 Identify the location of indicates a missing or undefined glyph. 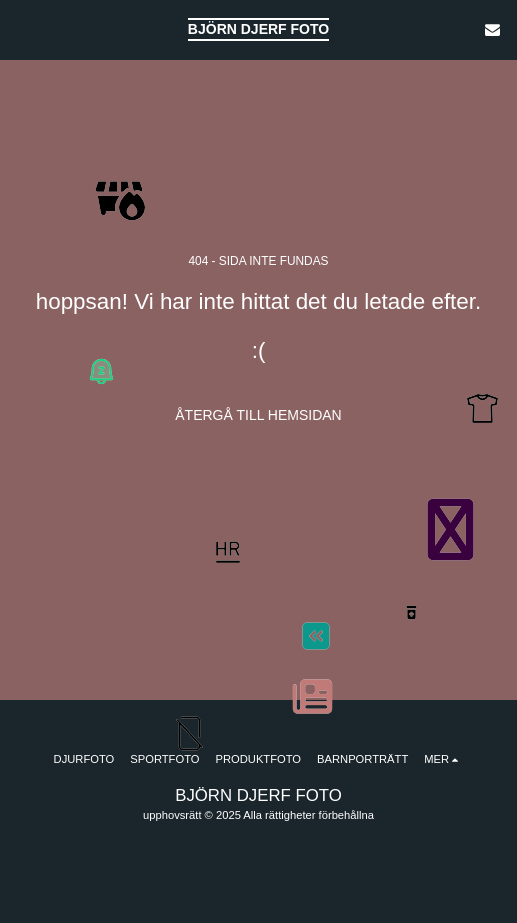
(450, 529).